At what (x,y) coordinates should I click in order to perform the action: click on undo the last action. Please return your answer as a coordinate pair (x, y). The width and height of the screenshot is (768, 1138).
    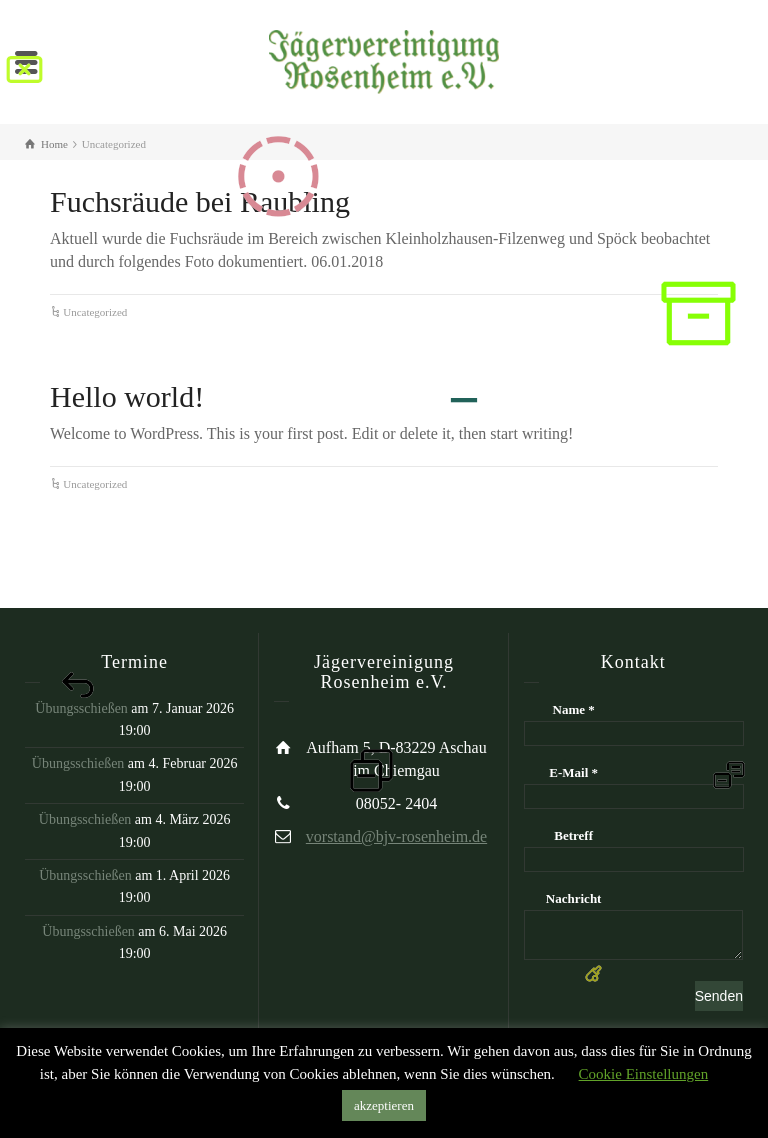
    Looking at the image, I should click on (77, 685).